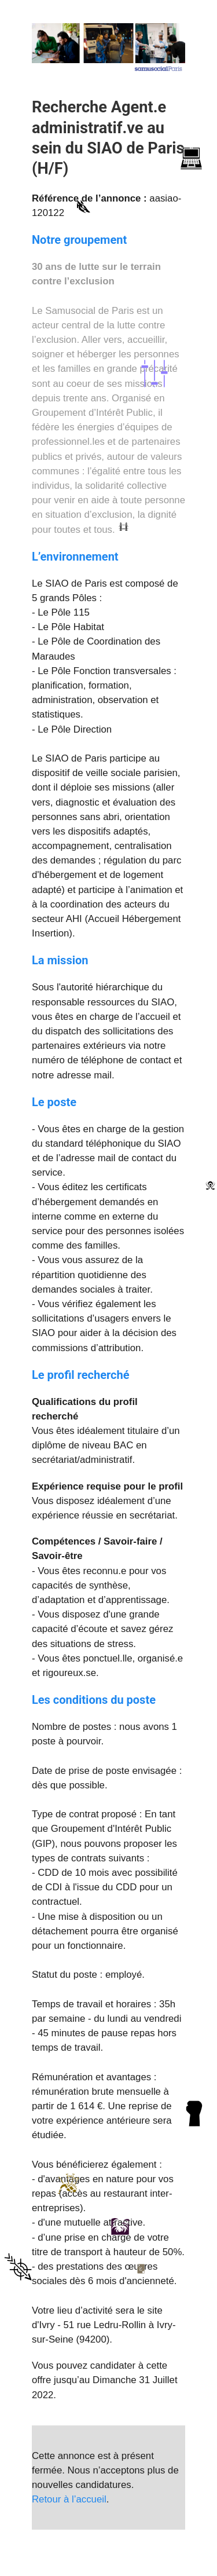  I want to click on access desktop or laptop version of the site, so click(191, 158).